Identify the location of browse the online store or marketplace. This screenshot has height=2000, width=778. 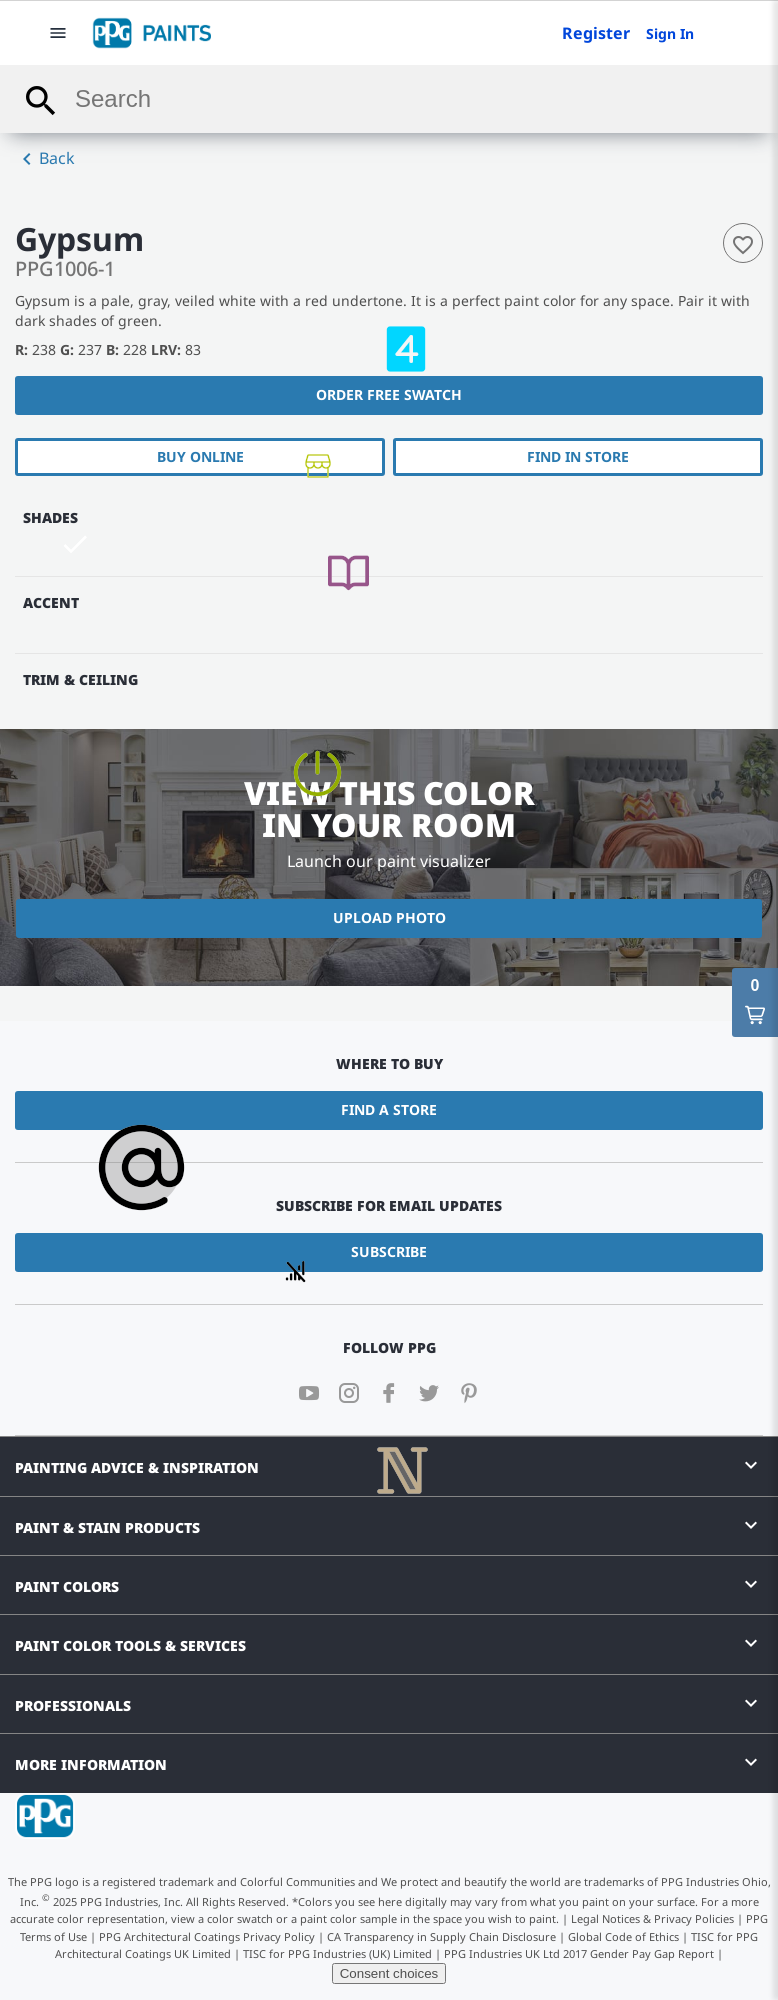
(318, 466).